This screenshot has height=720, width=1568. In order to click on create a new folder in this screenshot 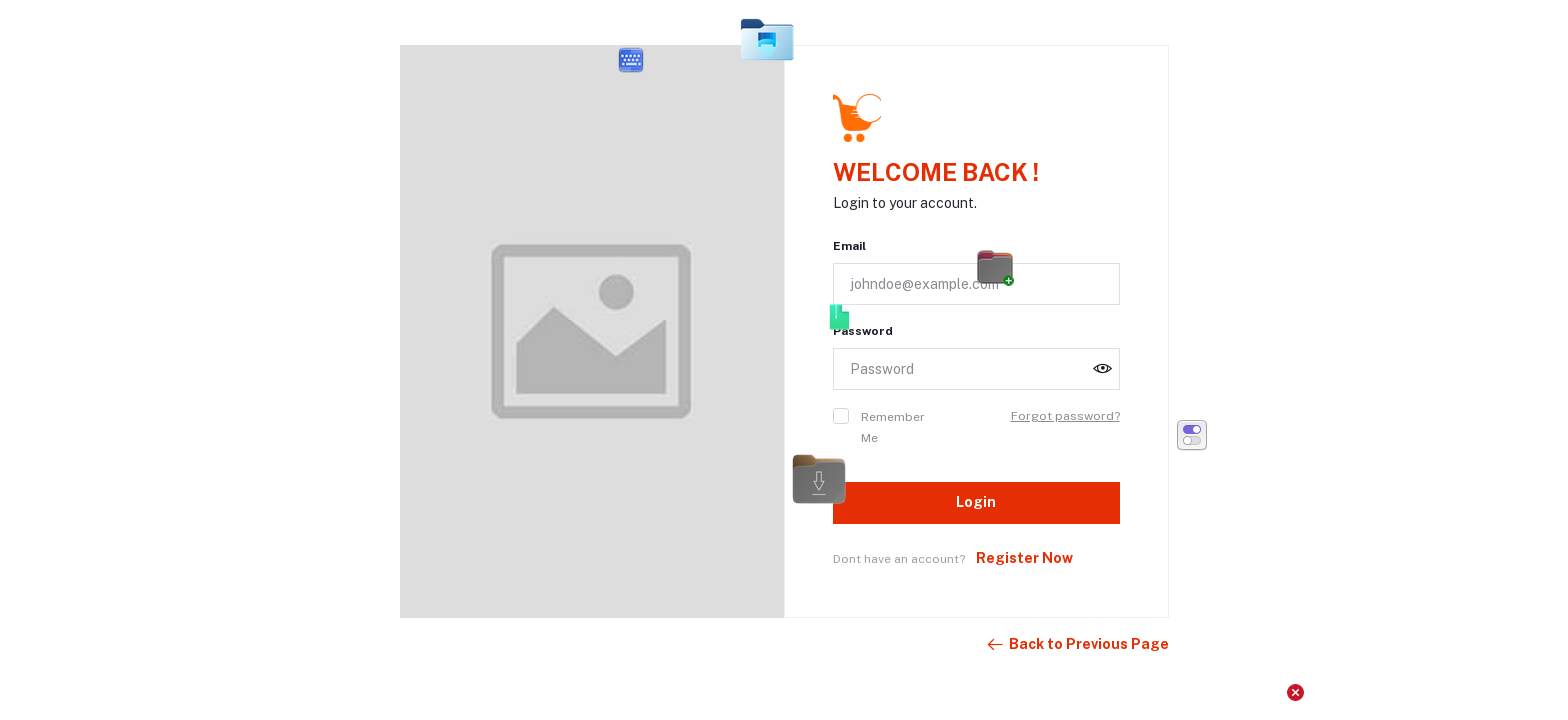, I will do `click(995, 267)`.